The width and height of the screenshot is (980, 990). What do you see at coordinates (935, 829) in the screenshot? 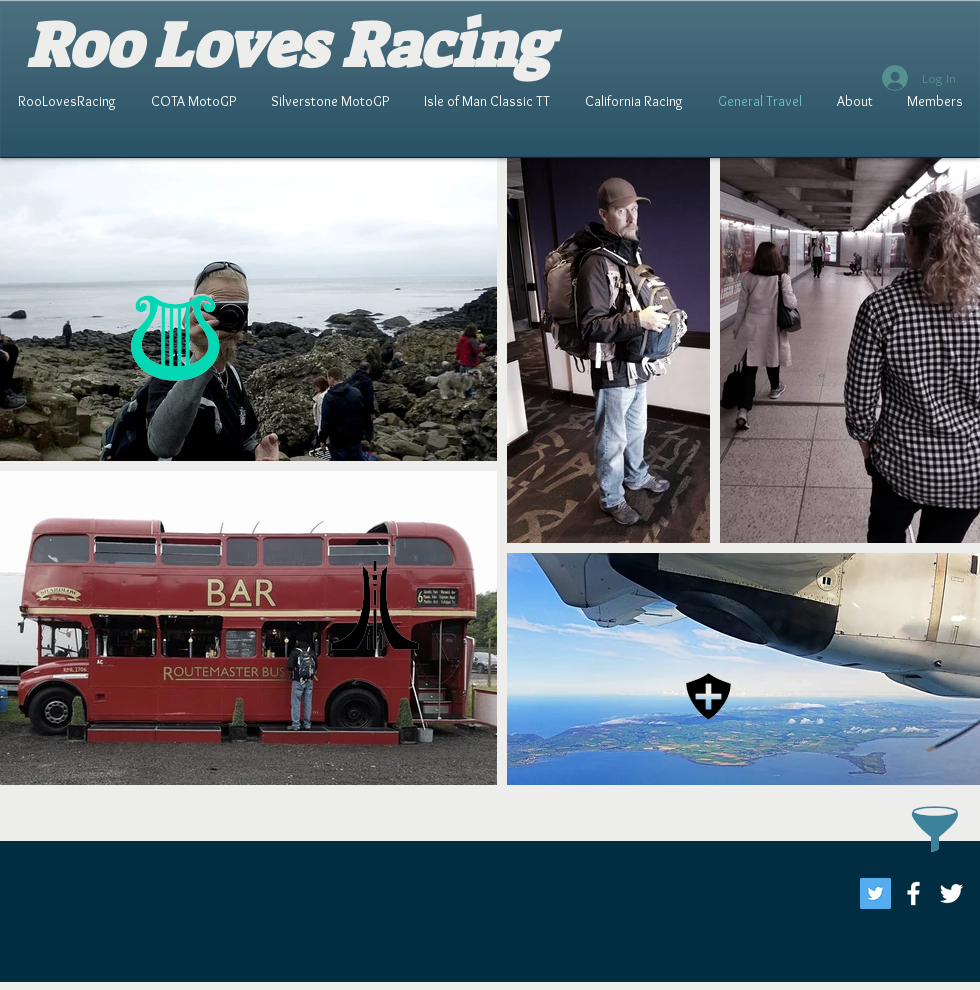
I see `filter or sort content` at bounding box center [935, 829].